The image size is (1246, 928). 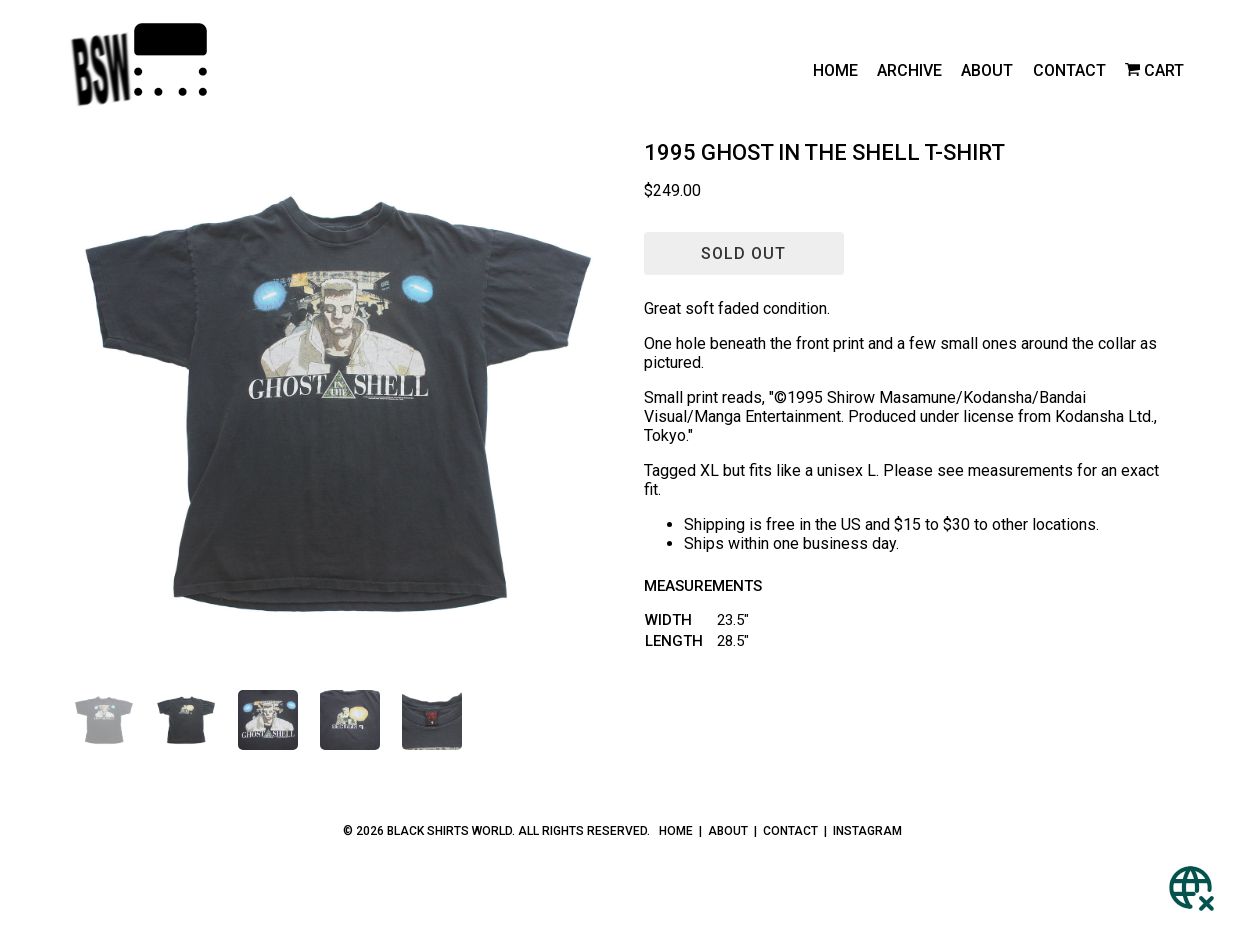 What do you see at coordinates (1190, 887) in the screenshot?
I see `indicates no internet connection` at bounding box center [1190, 887].